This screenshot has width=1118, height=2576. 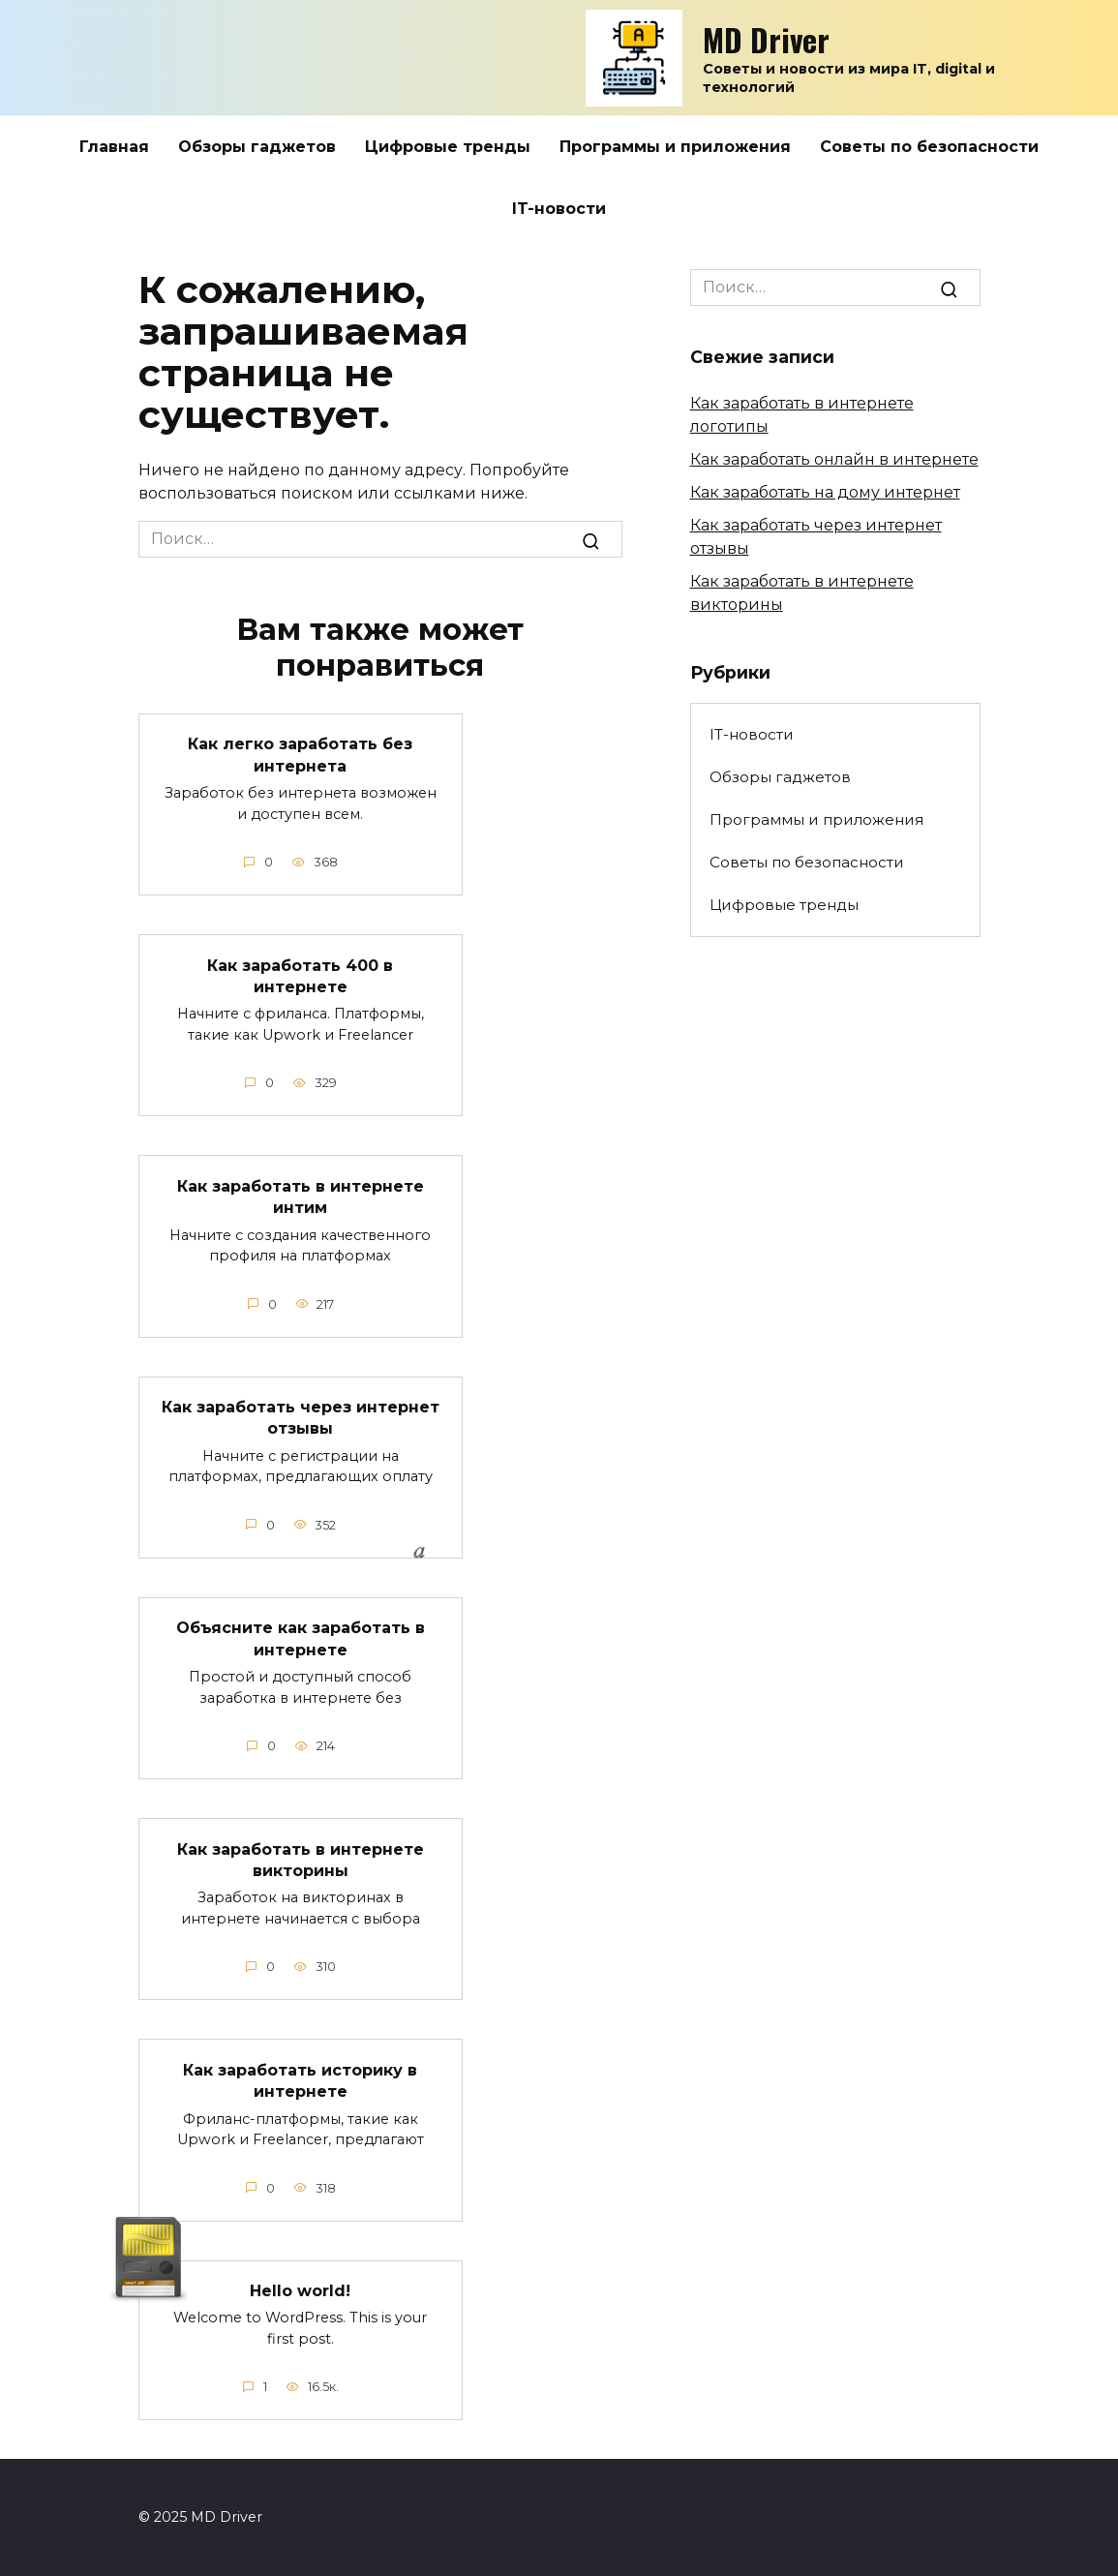 I want to click on apply italic formatting to selected text, so click(x=419, y=1552).